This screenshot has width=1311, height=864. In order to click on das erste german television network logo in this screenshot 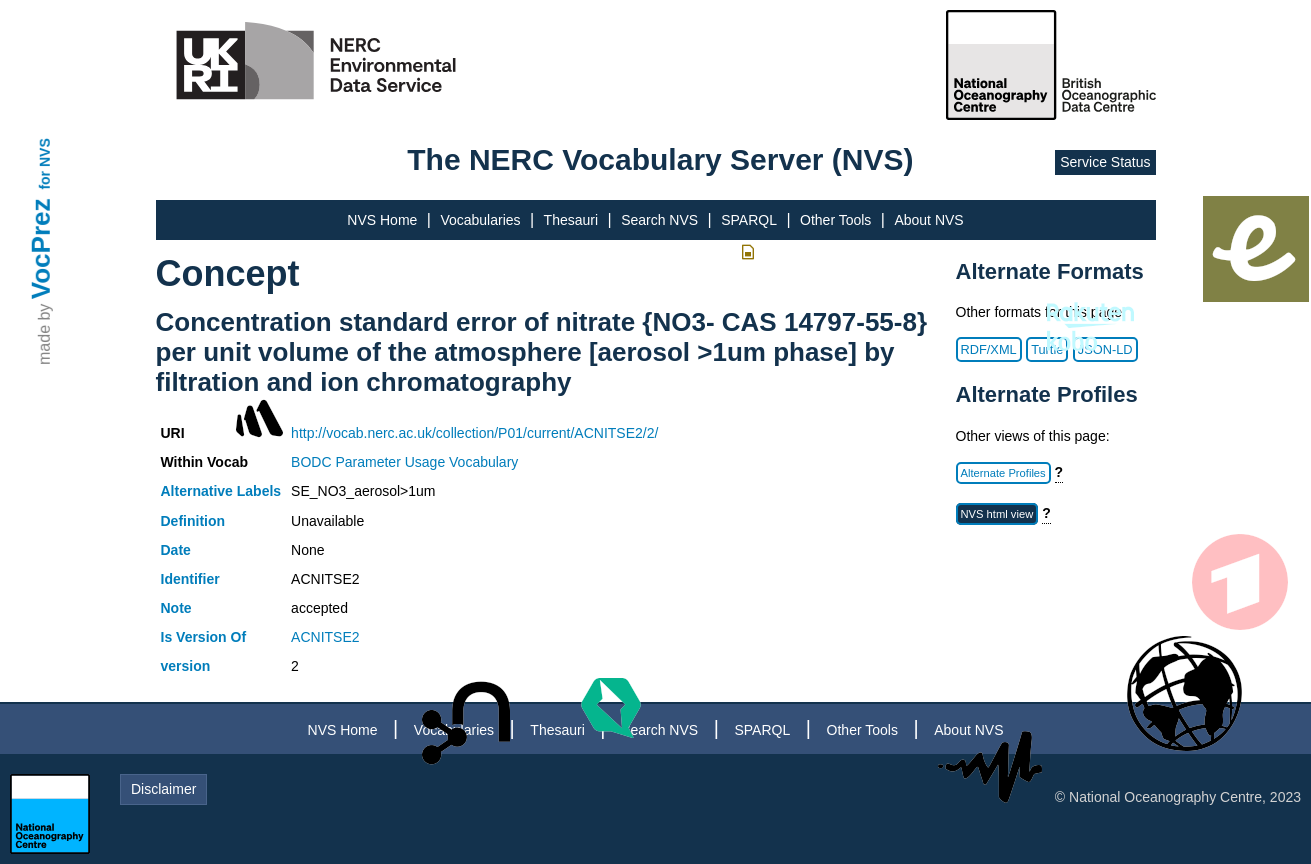, I will do `click(1240, 582)`.